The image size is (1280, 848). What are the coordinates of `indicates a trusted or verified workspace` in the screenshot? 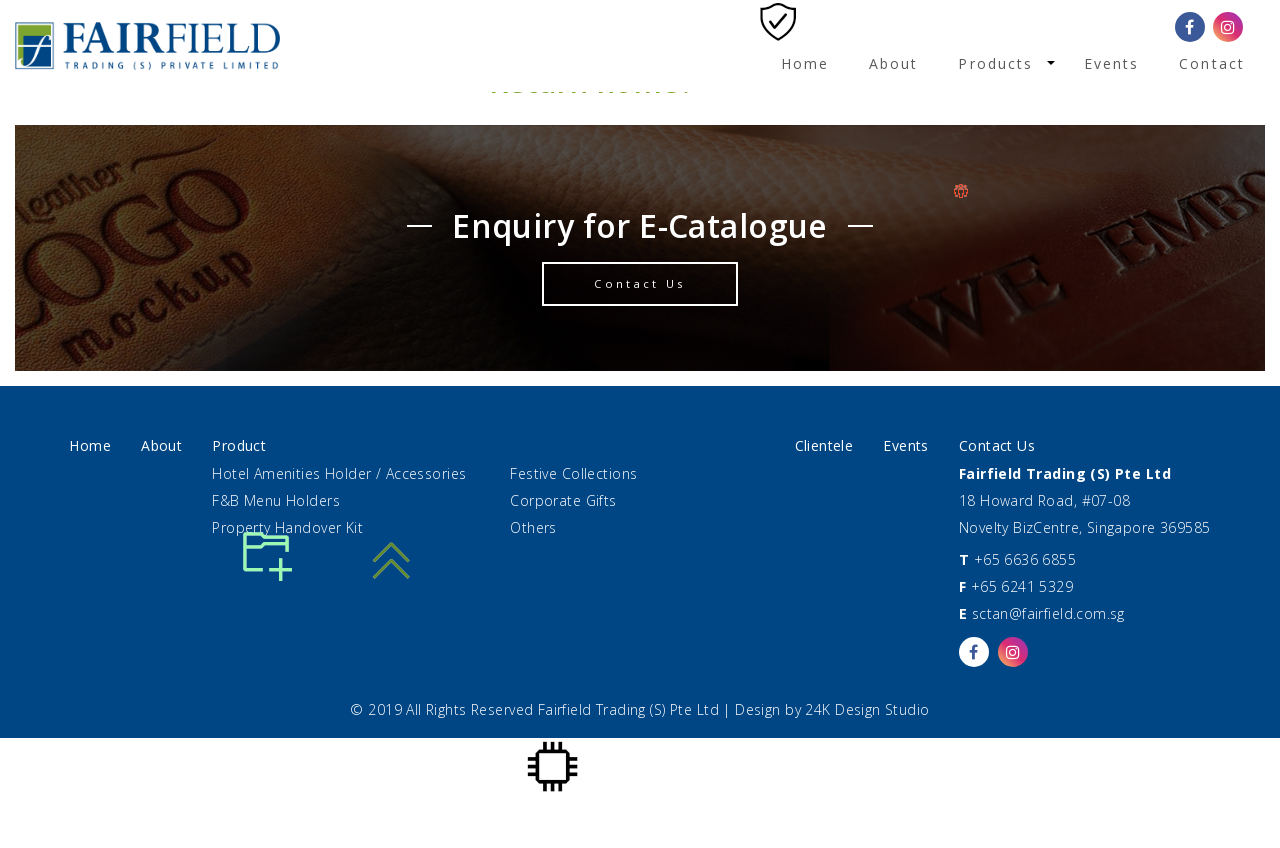 It's located at (778, 22).